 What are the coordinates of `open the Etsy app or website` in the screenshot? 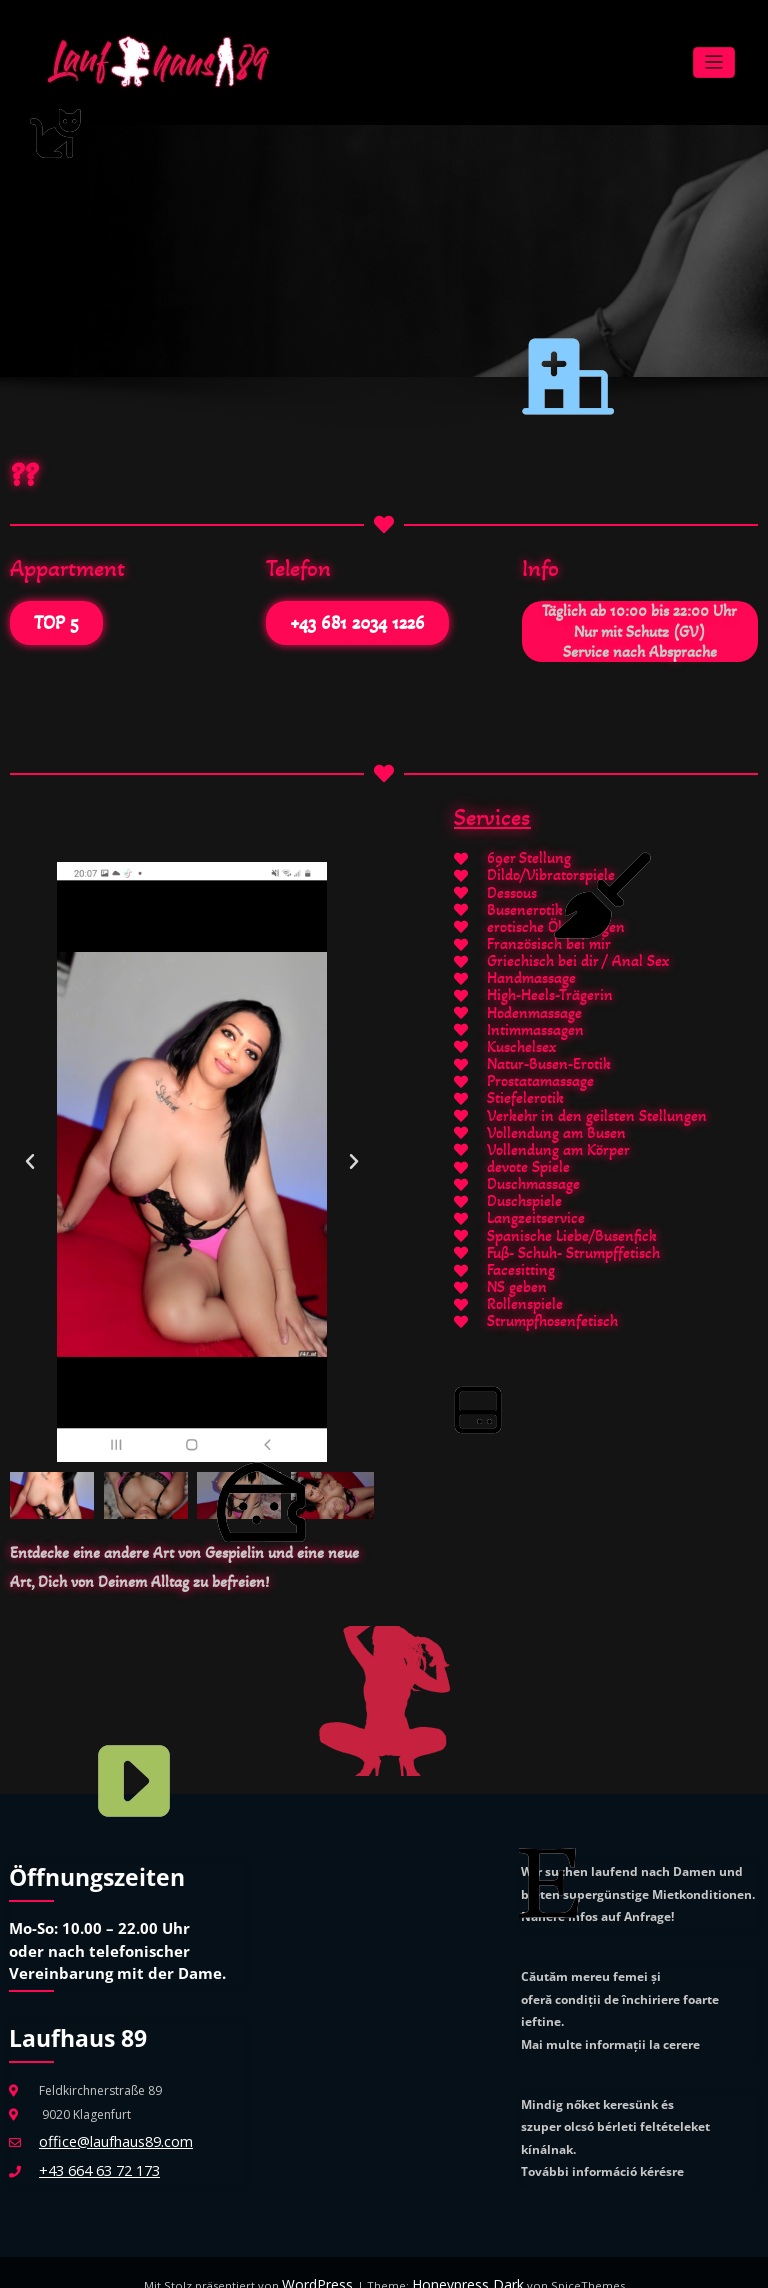 It's located at (549, 1883).